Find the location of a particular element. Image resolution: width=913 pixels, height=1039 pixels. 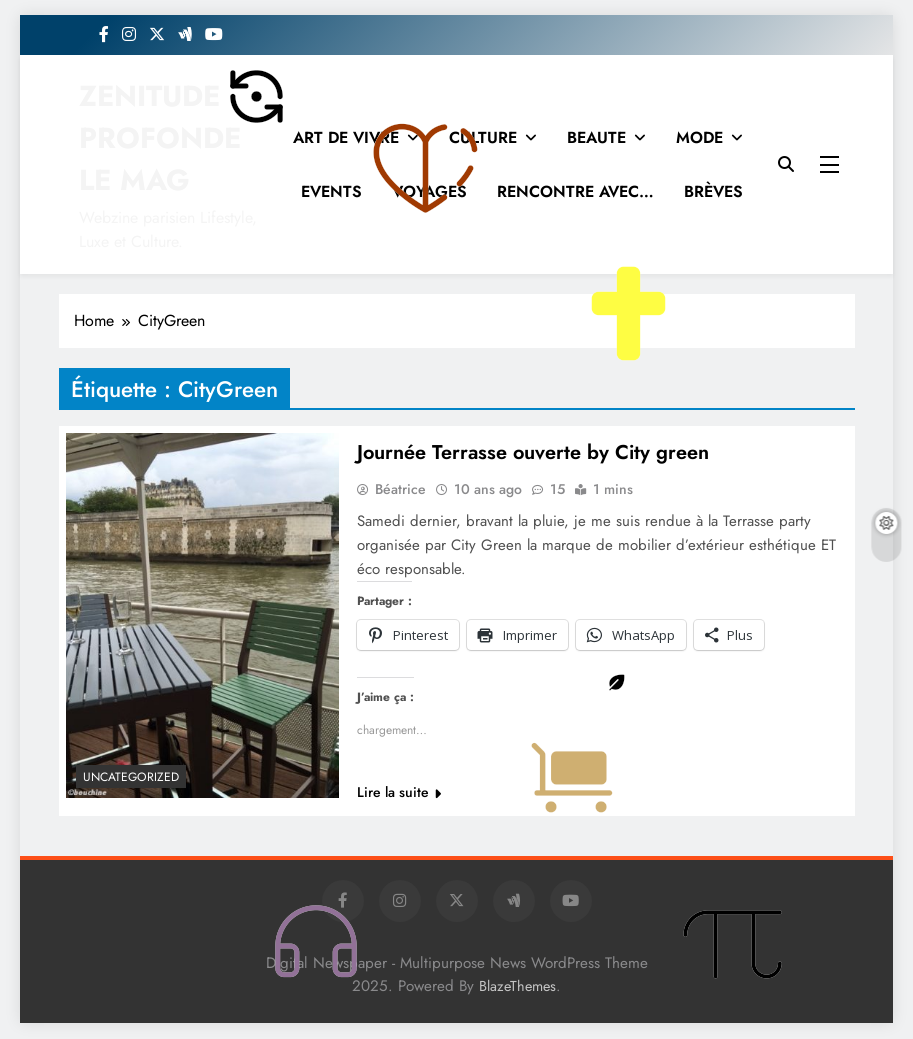

refresh or sync with status indicator is located at coordinates (256, 96).